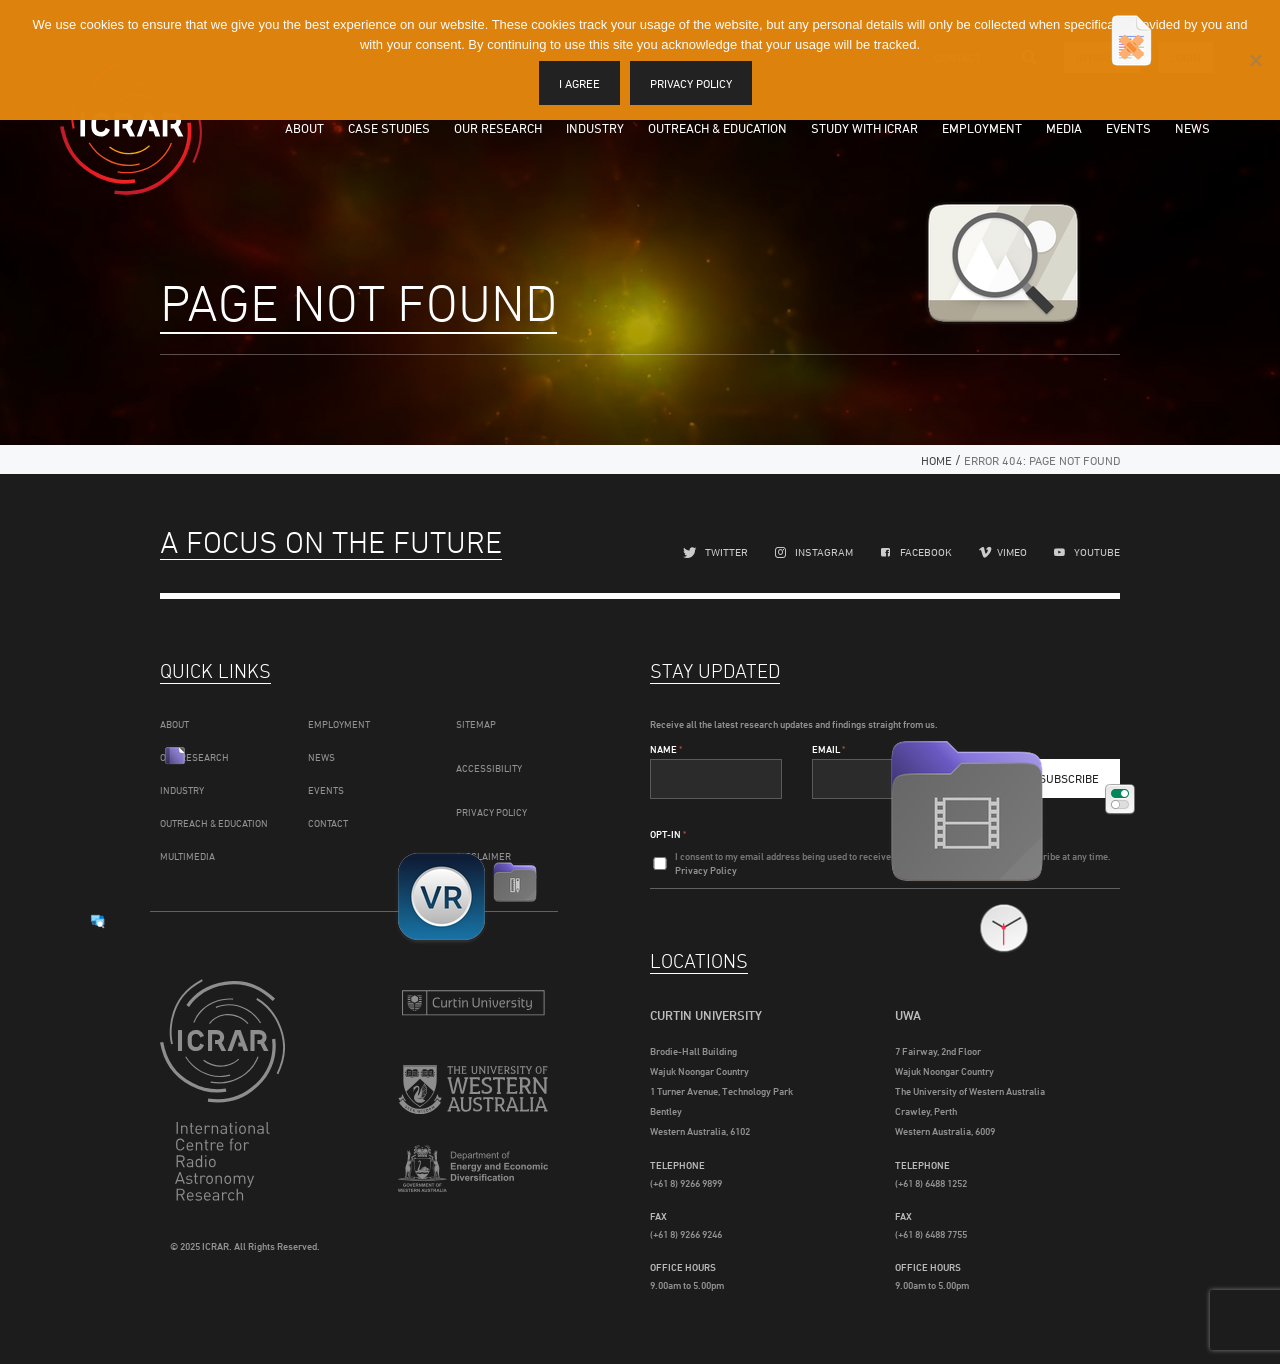 Image resolution: width=1280 pixels, height=1364 pixels. What do you see at coordinates (175, 755) in the screenshot?
I see `change your desktop wallpaper` at bounding box center [175, 755].